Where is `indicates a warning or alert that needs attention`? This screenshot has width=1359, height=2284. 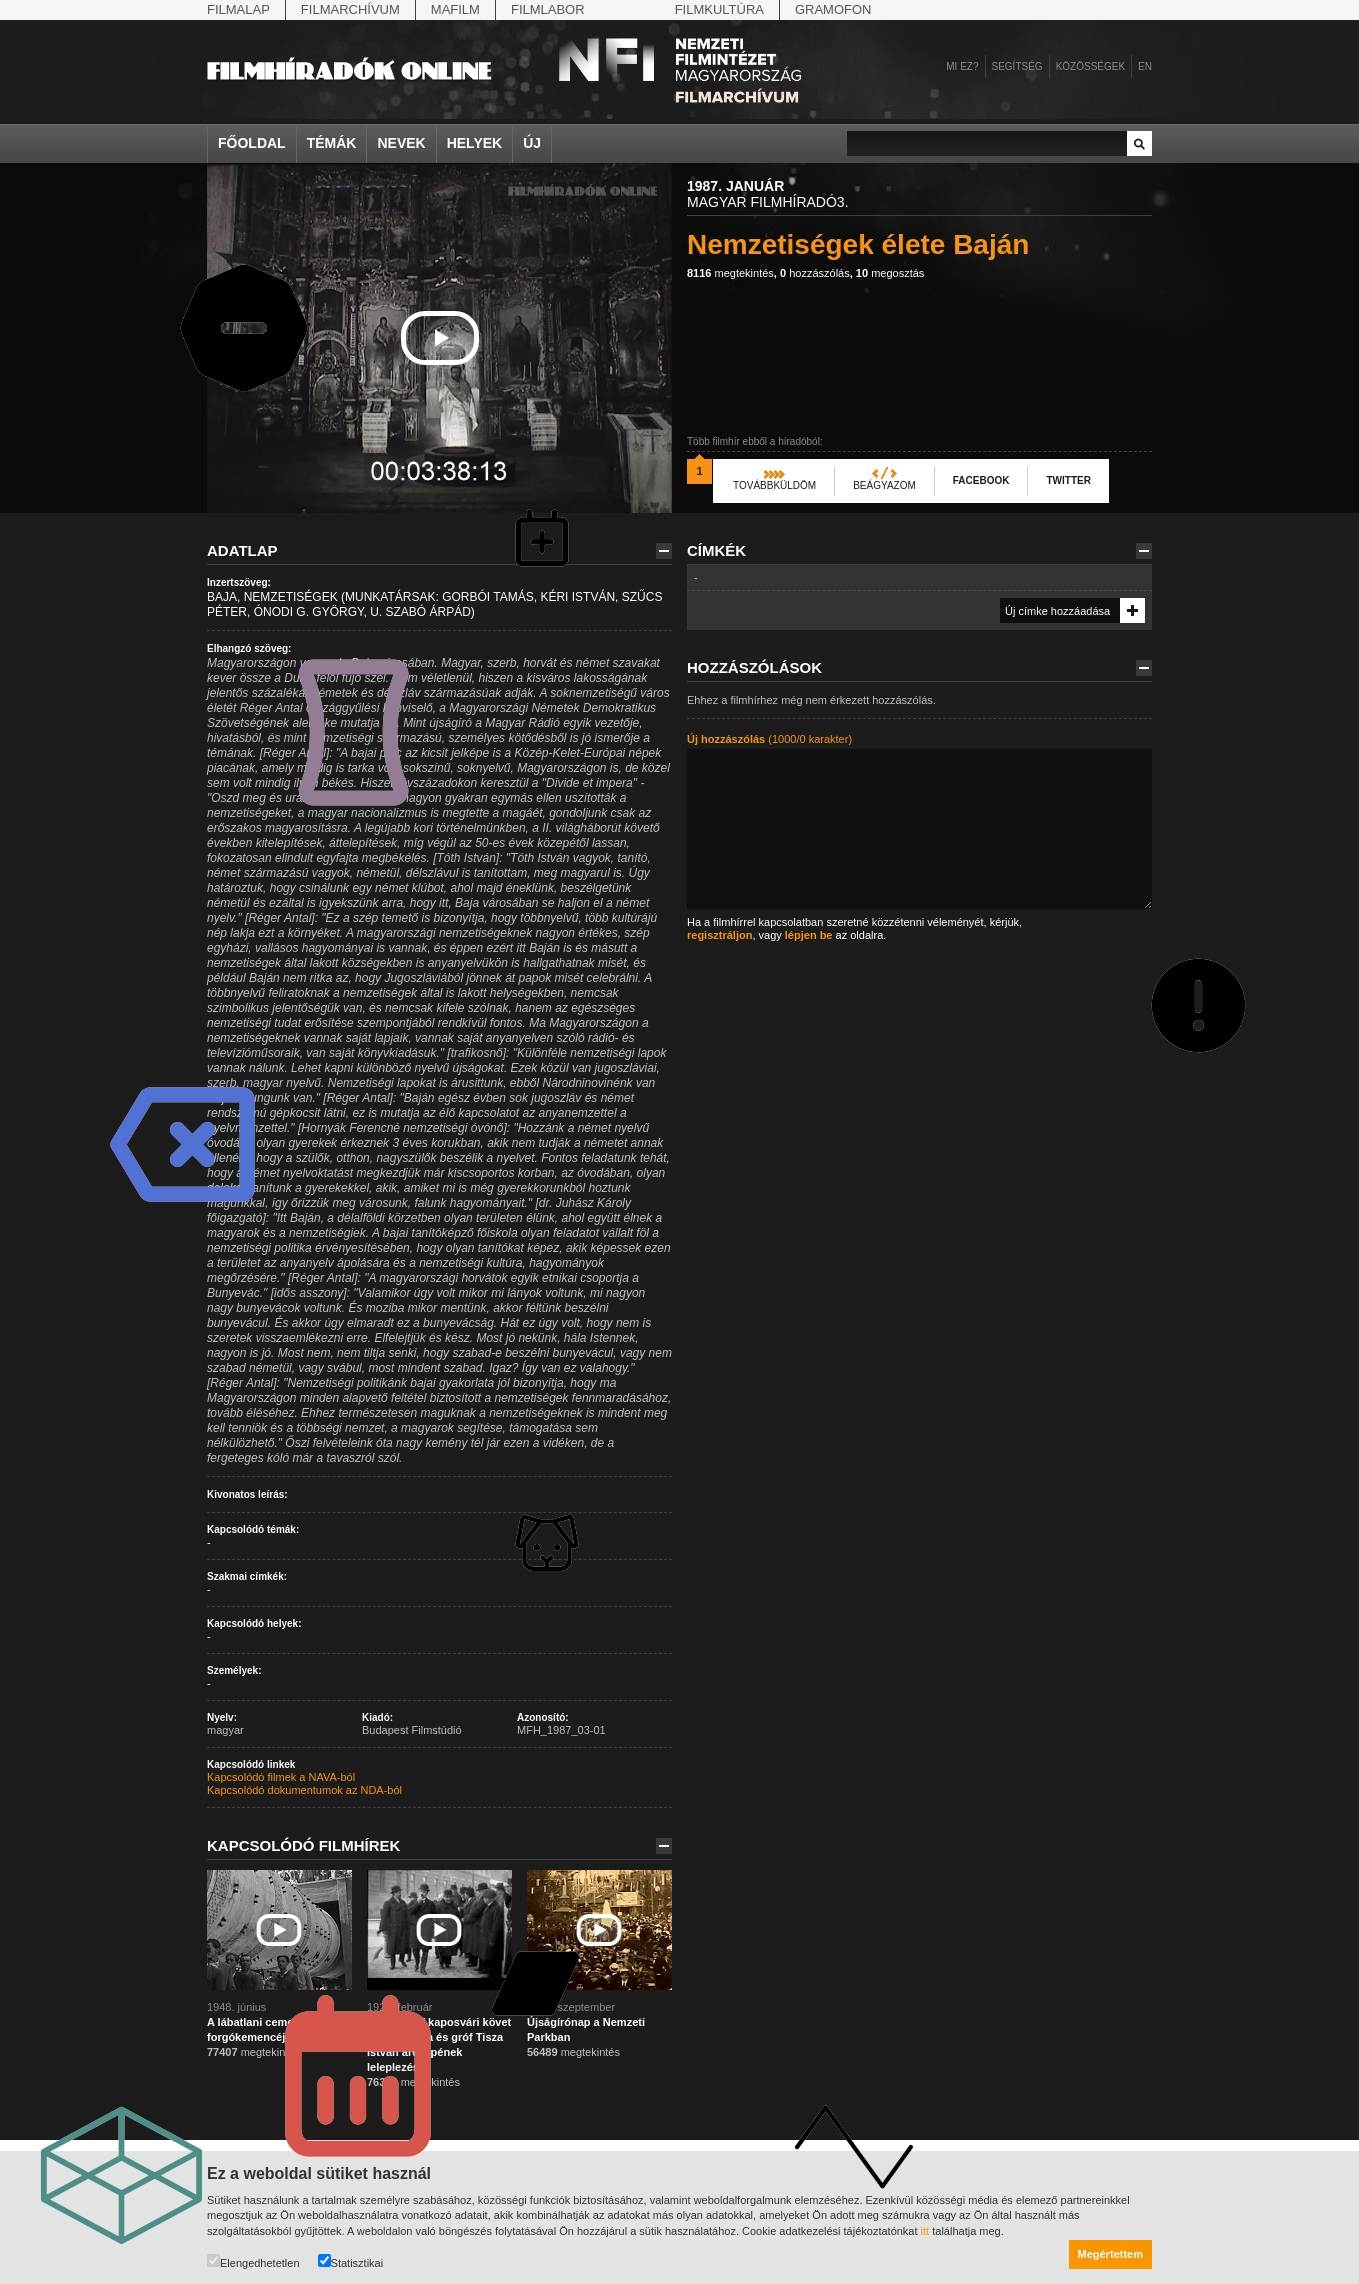 indicates a warning or alert that needs attention is located at coordinates (1198, 1005).